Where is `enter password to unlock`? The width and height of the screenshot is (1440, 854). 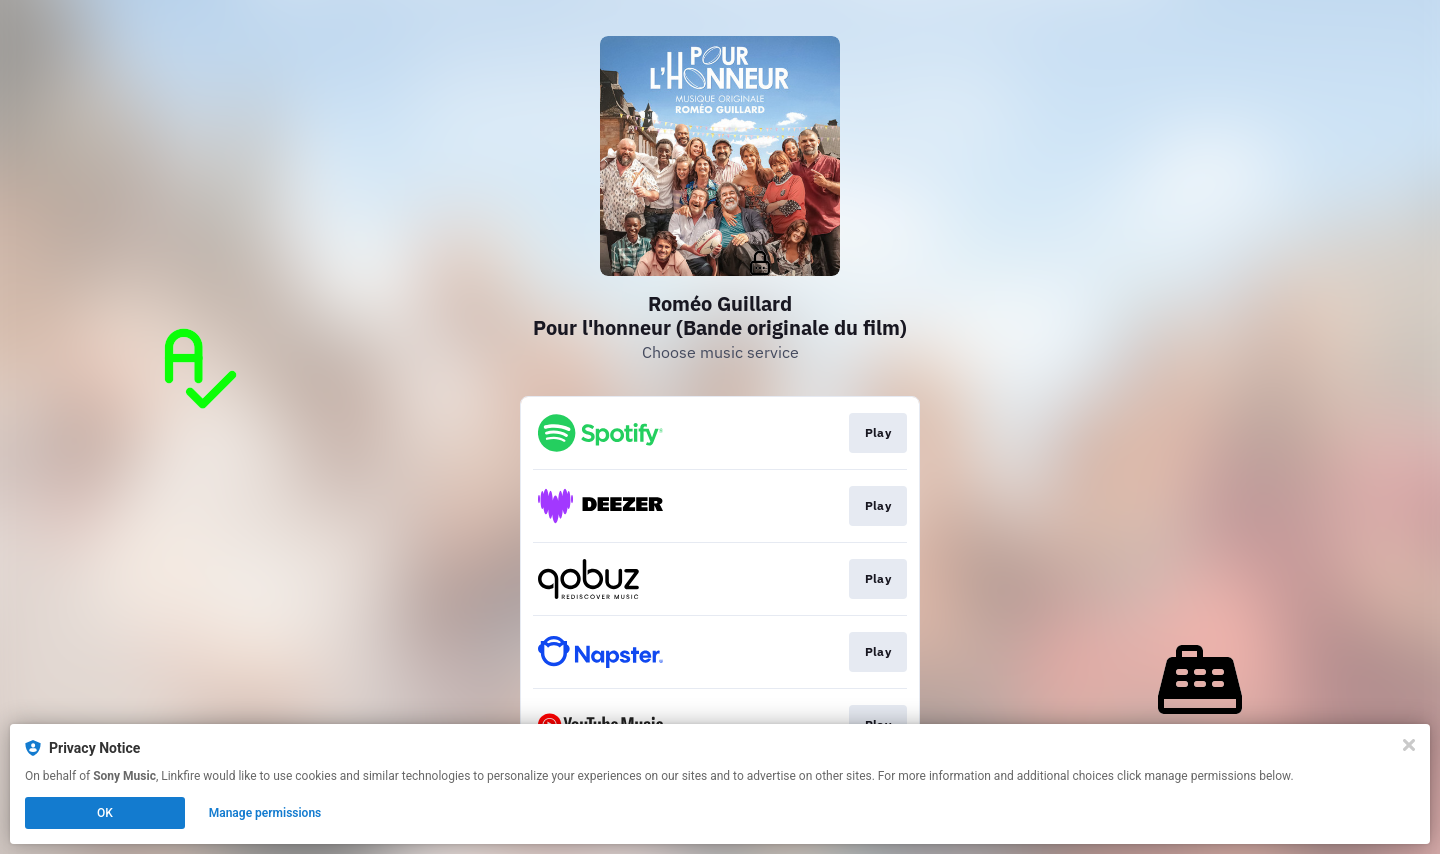 enter password to unlock is located at coordinates (760, 263).